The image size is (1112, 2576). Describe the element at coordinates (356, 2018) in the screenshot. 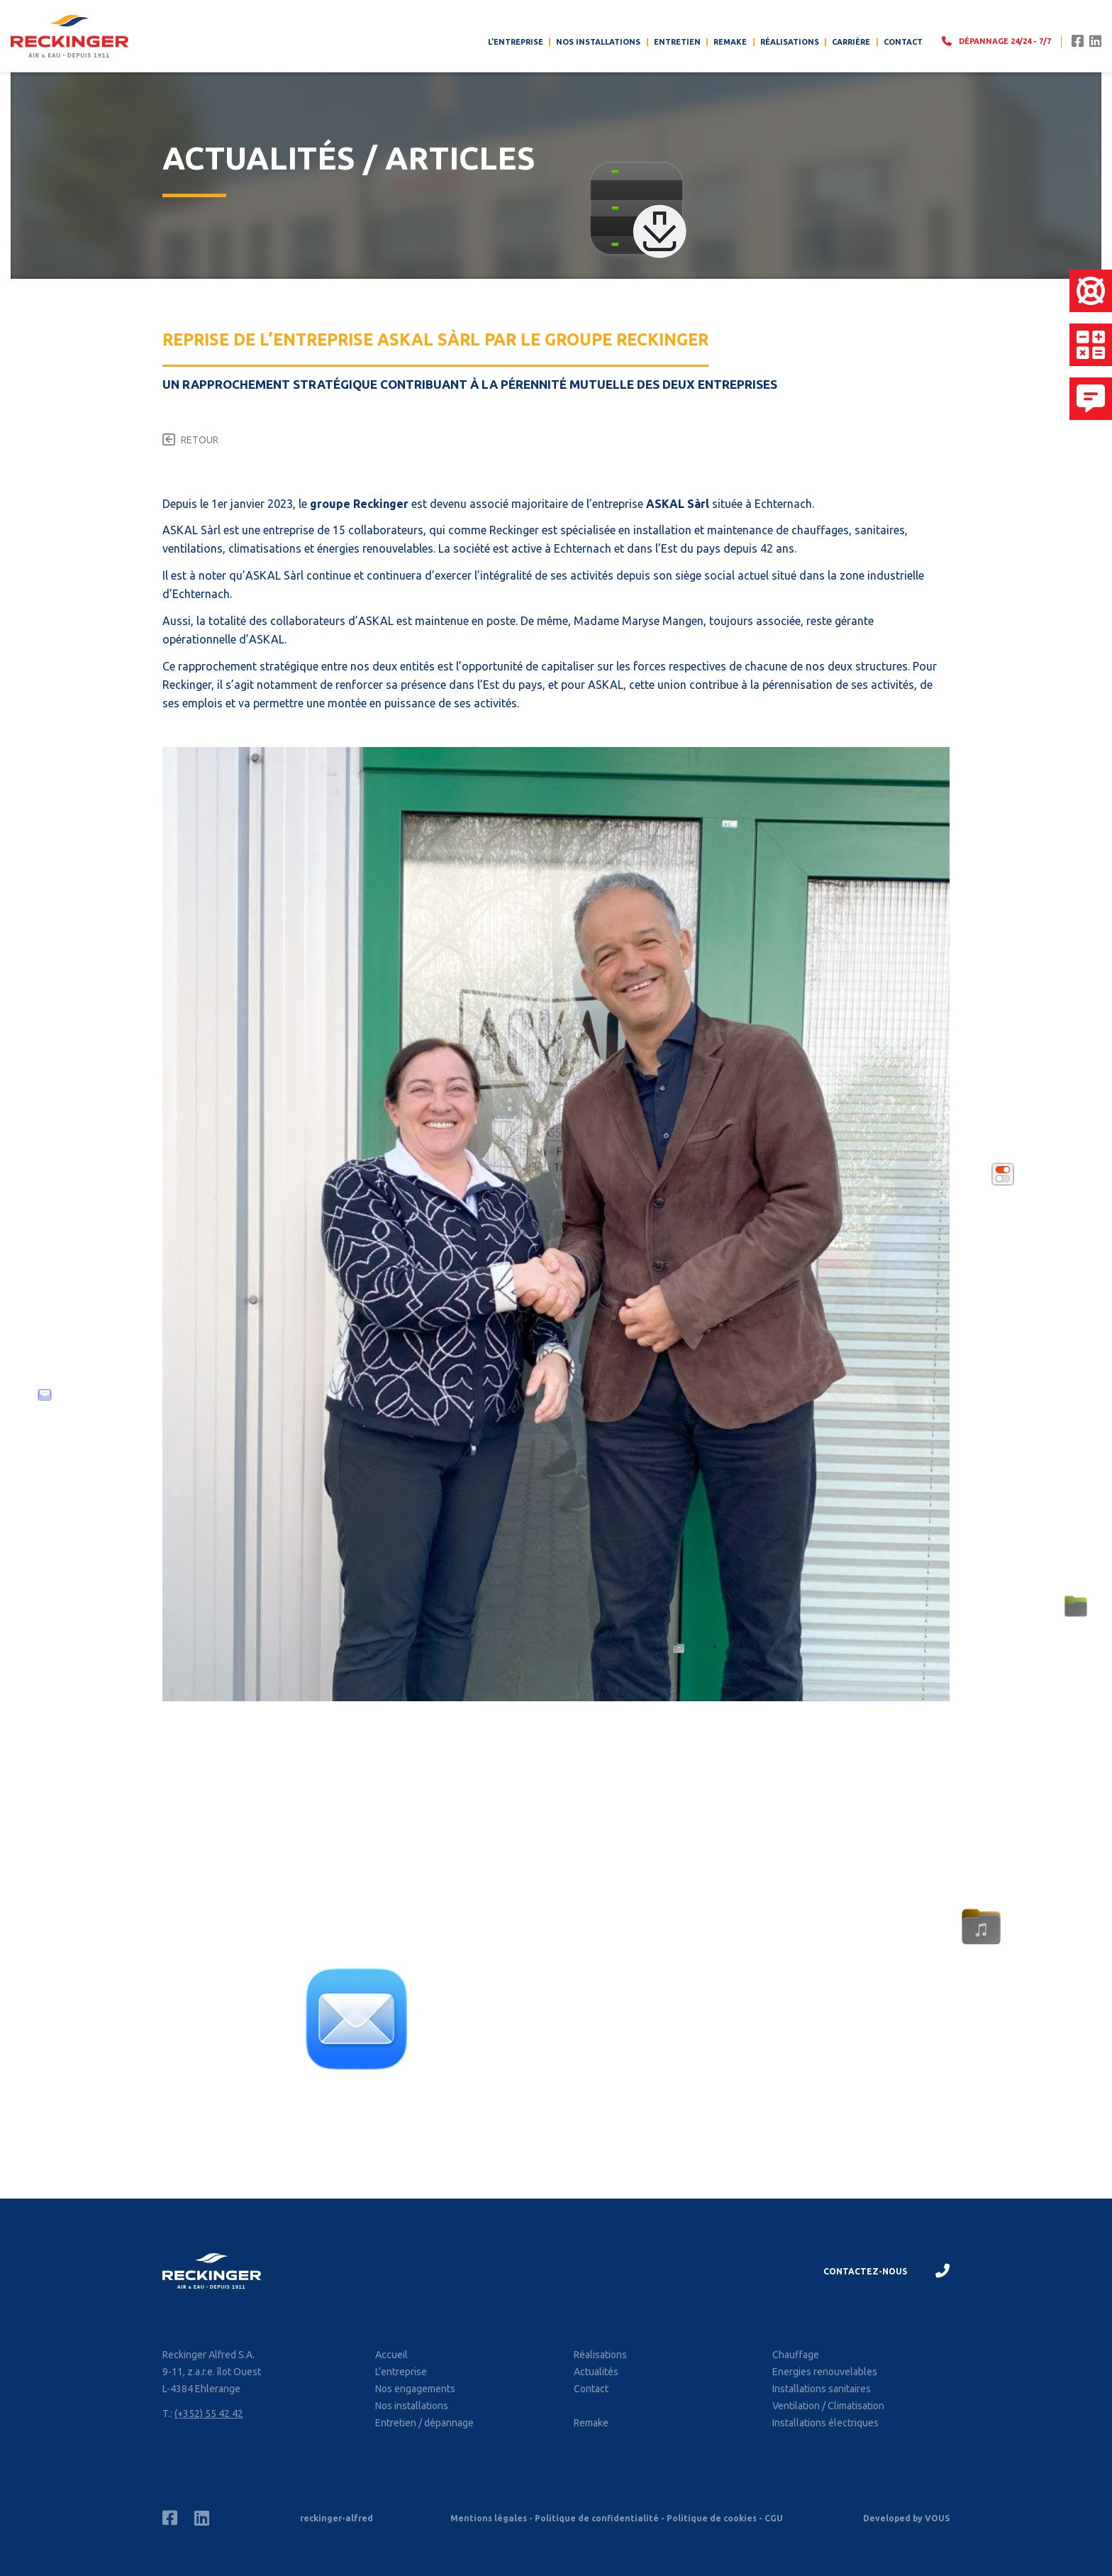

I see `open the Mail app` at that location.